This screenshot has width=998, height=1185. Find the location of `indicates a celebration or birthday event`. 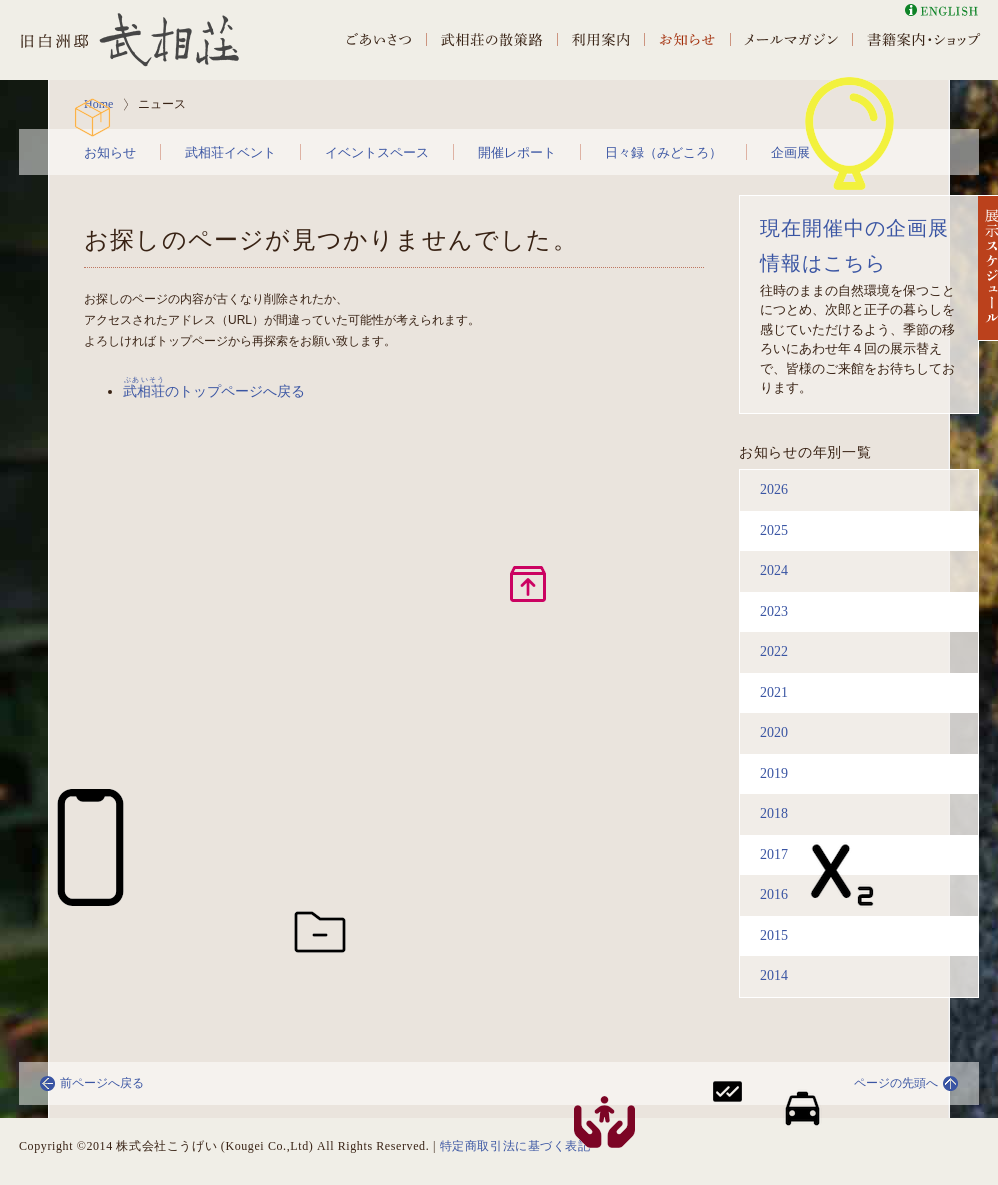

indicates a celebration or birthday event is located at coordinates (849, 133).